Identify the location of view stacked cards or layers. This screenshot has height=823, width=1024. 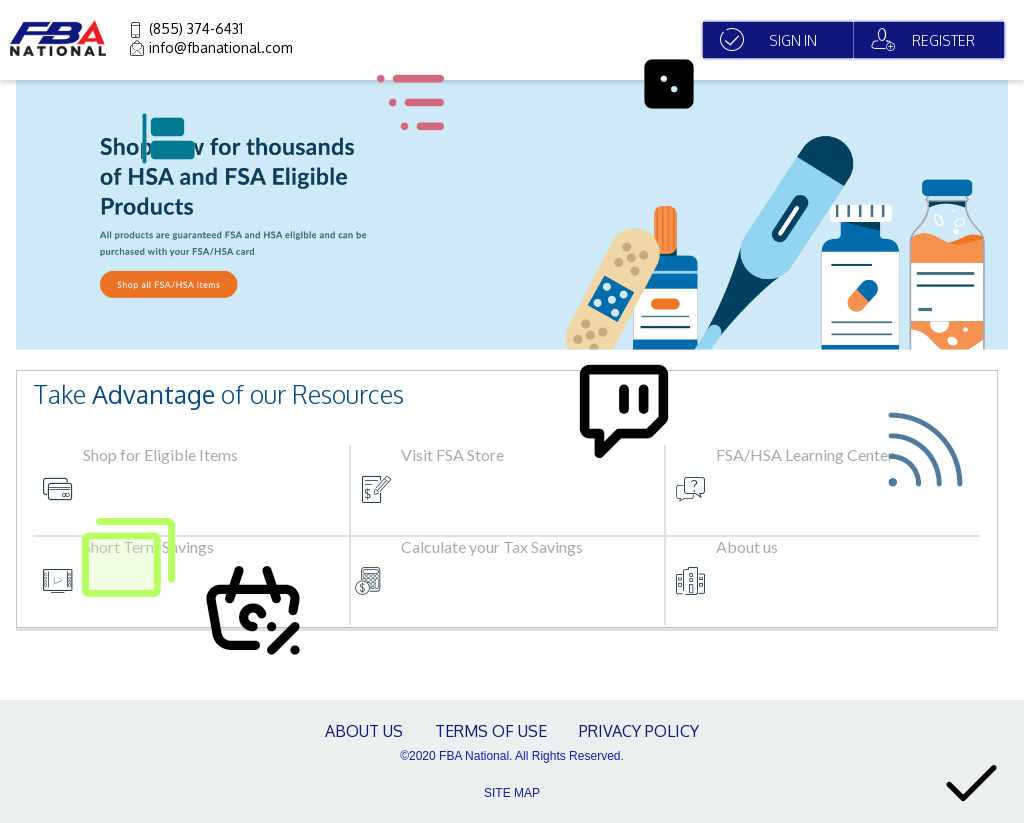
(128, 557).